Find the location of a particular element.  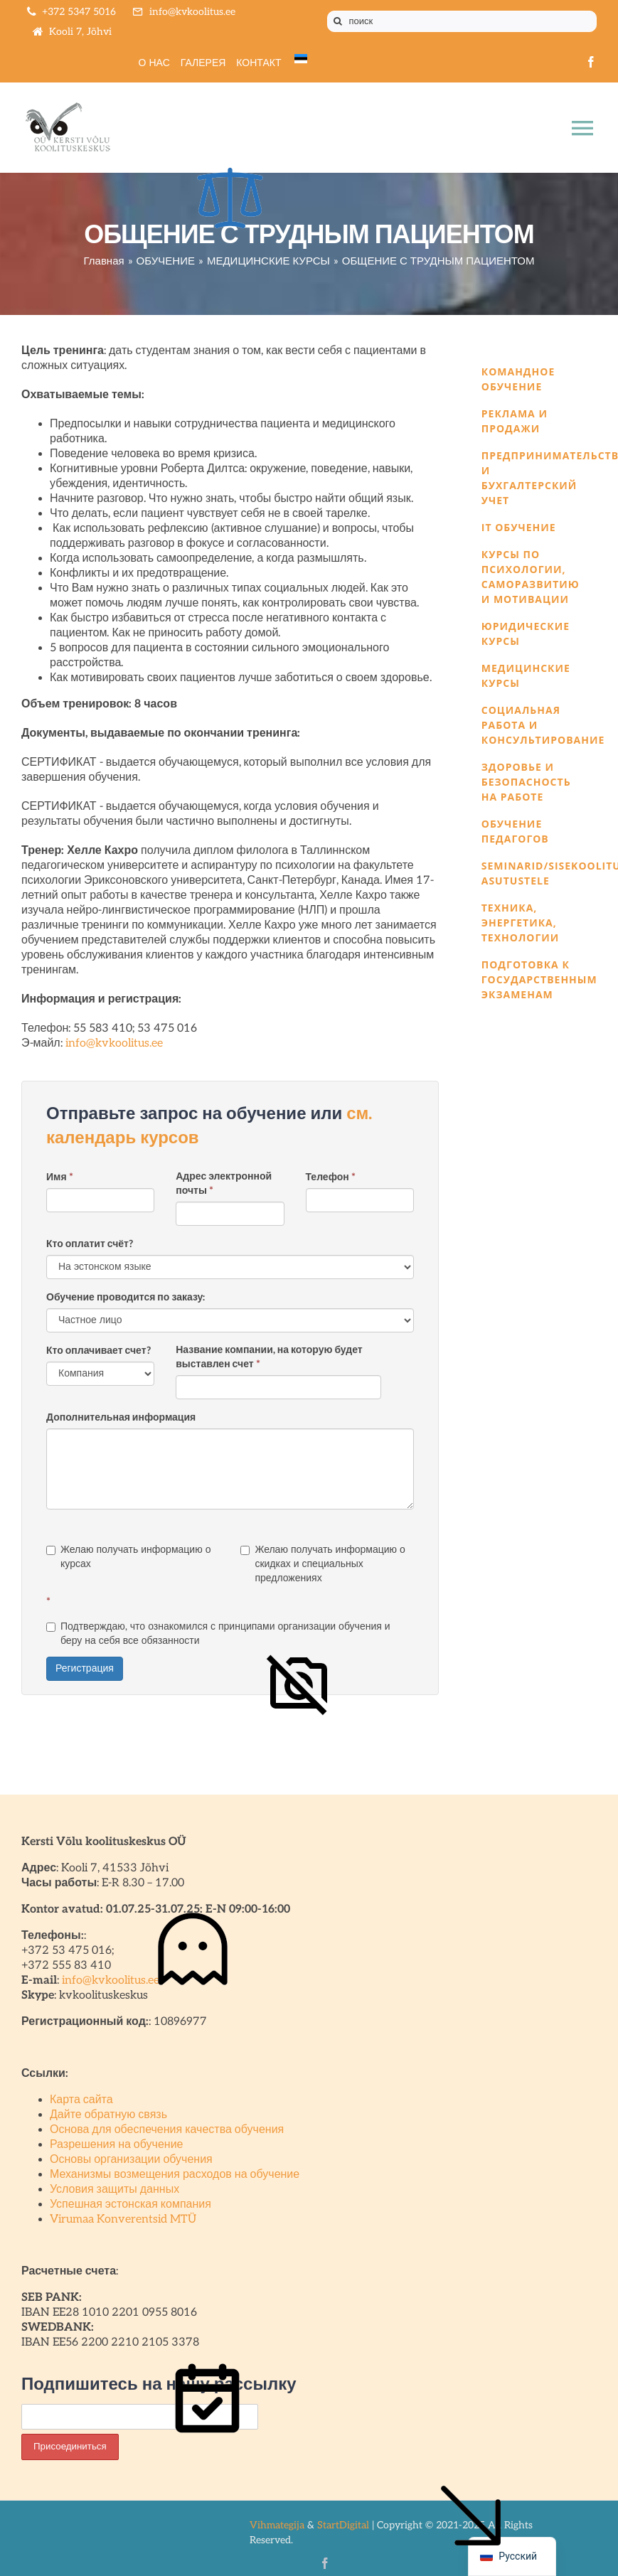

photography not allowed in this area is located at coordinates (299, 1683).